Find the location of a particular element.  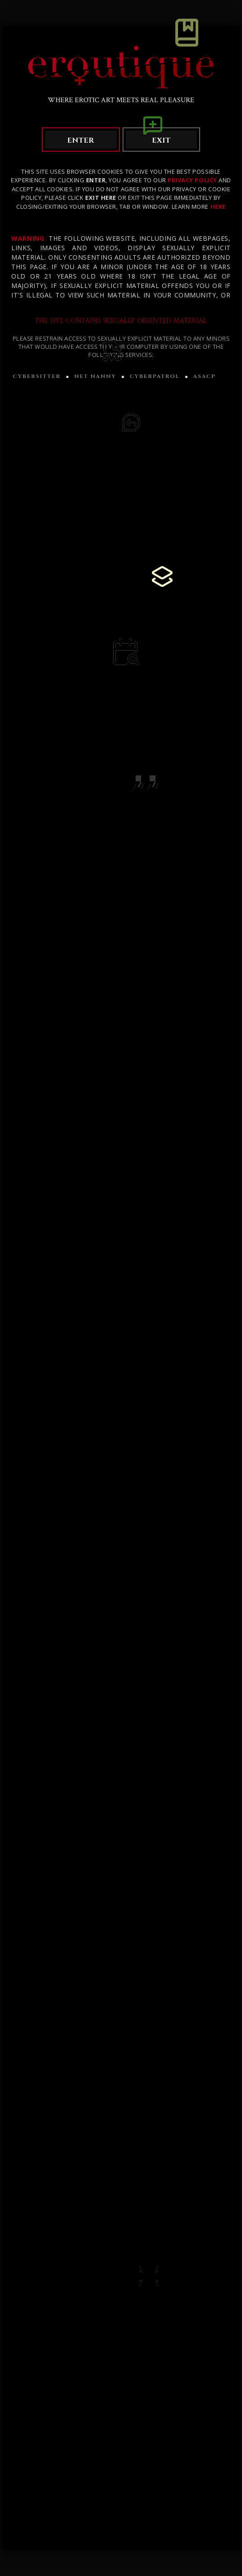

insert a block quote is located at coordinates (146, 781).